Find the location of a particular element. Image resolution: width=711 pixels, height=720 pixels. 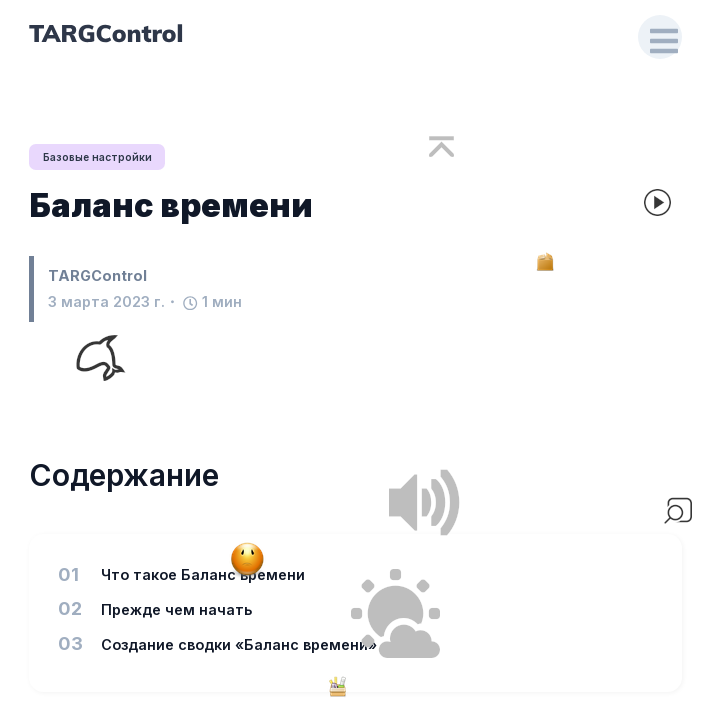

open image viewer application is located at coordinates (678, 510).